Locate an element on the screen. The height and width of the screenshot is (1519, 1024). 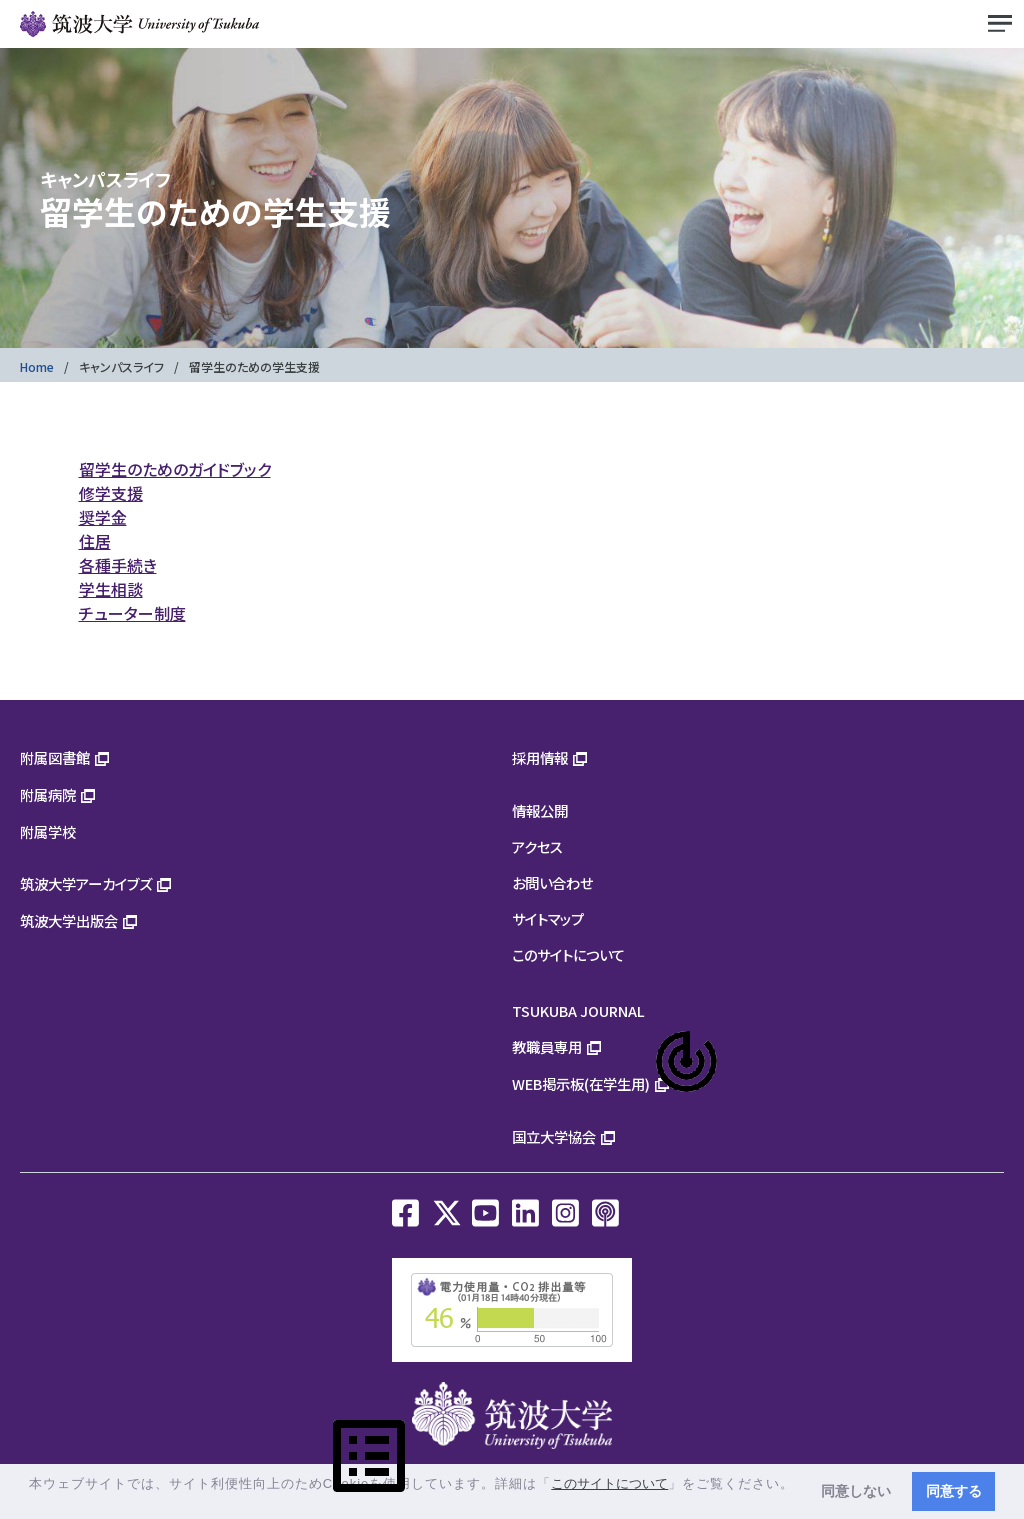
view list details or summary is located at coordinates (369, 1456).